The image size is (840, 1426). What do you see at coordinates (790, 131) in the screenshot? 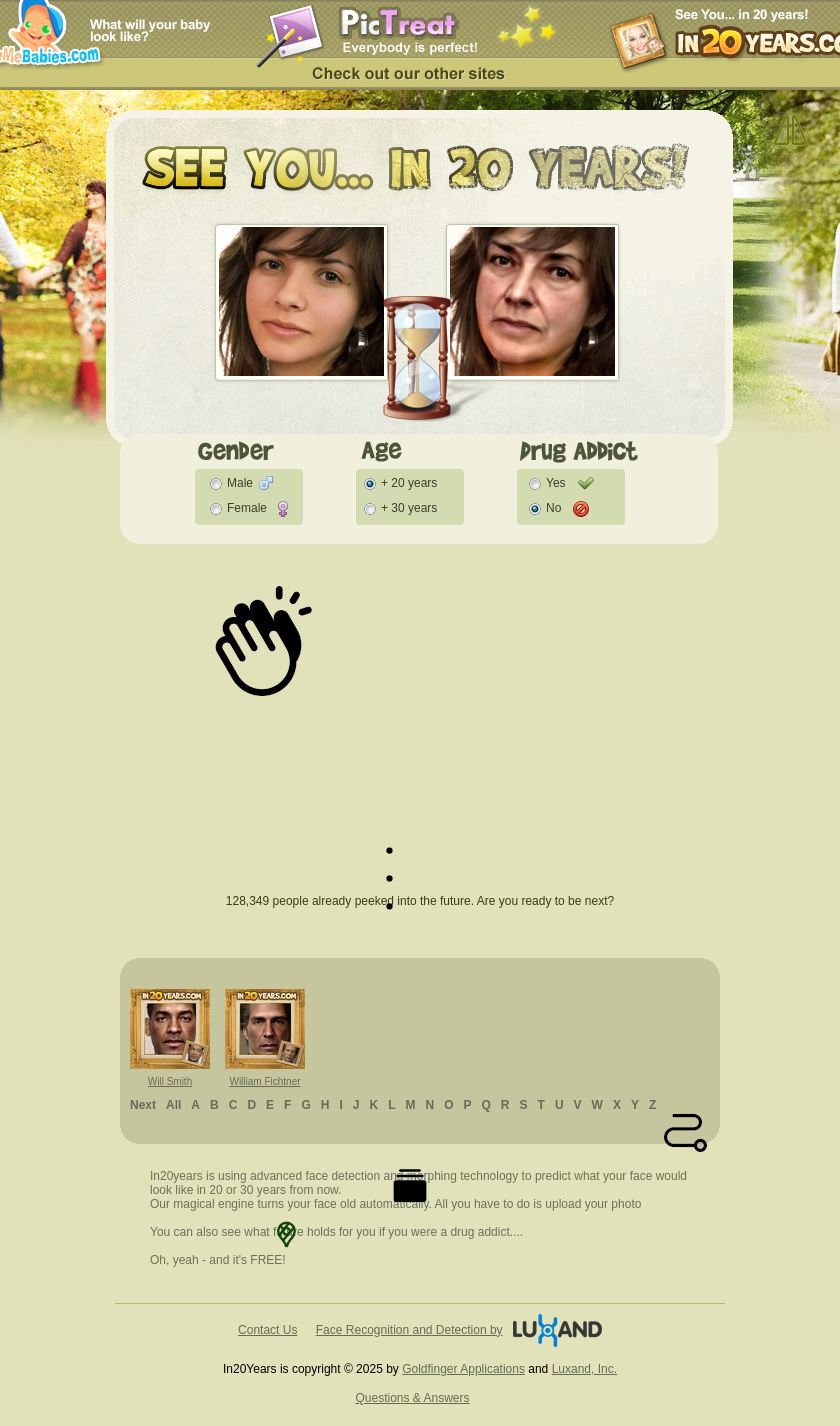
I see `flip image horizontally` at bounding box center [790, 131].